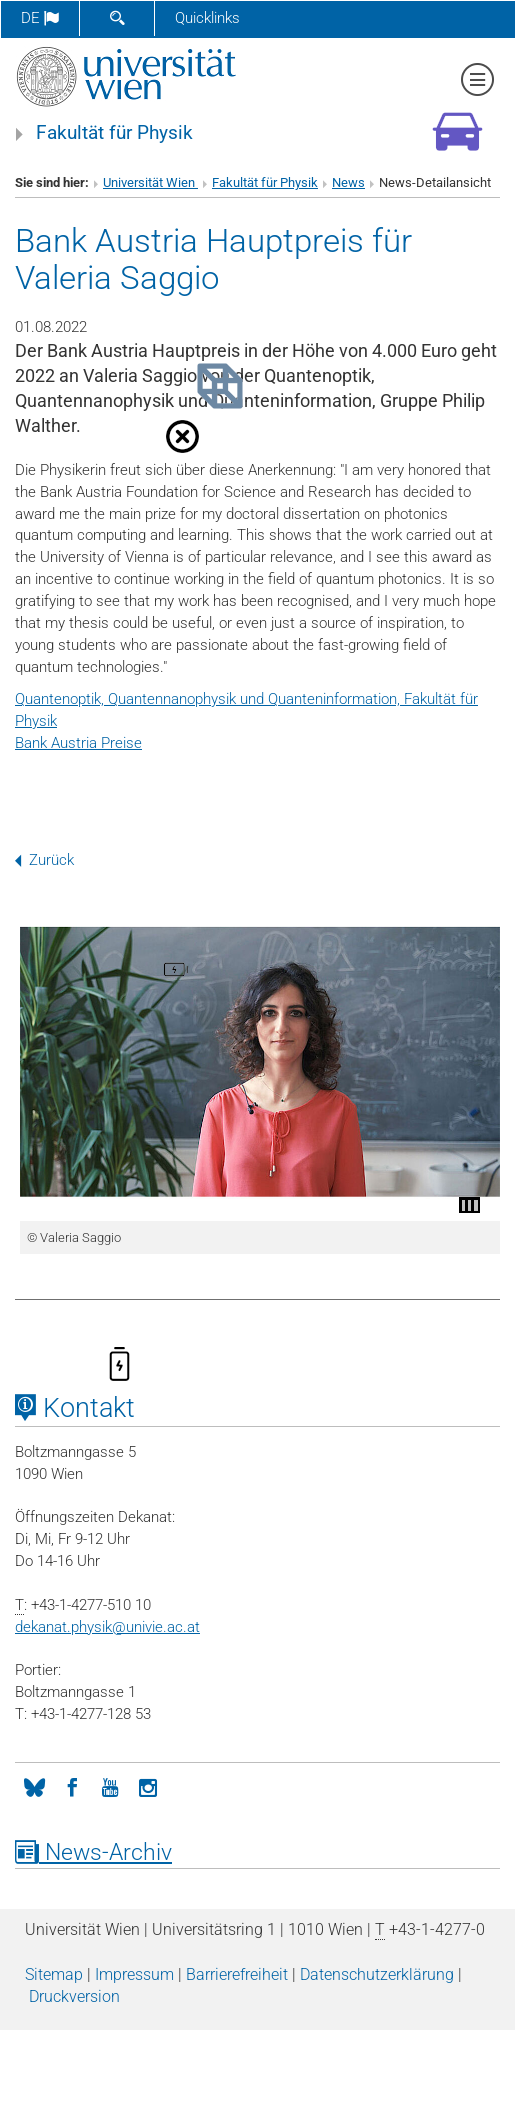  I want to click on close or dismiss a dialog, so click(182, 436).